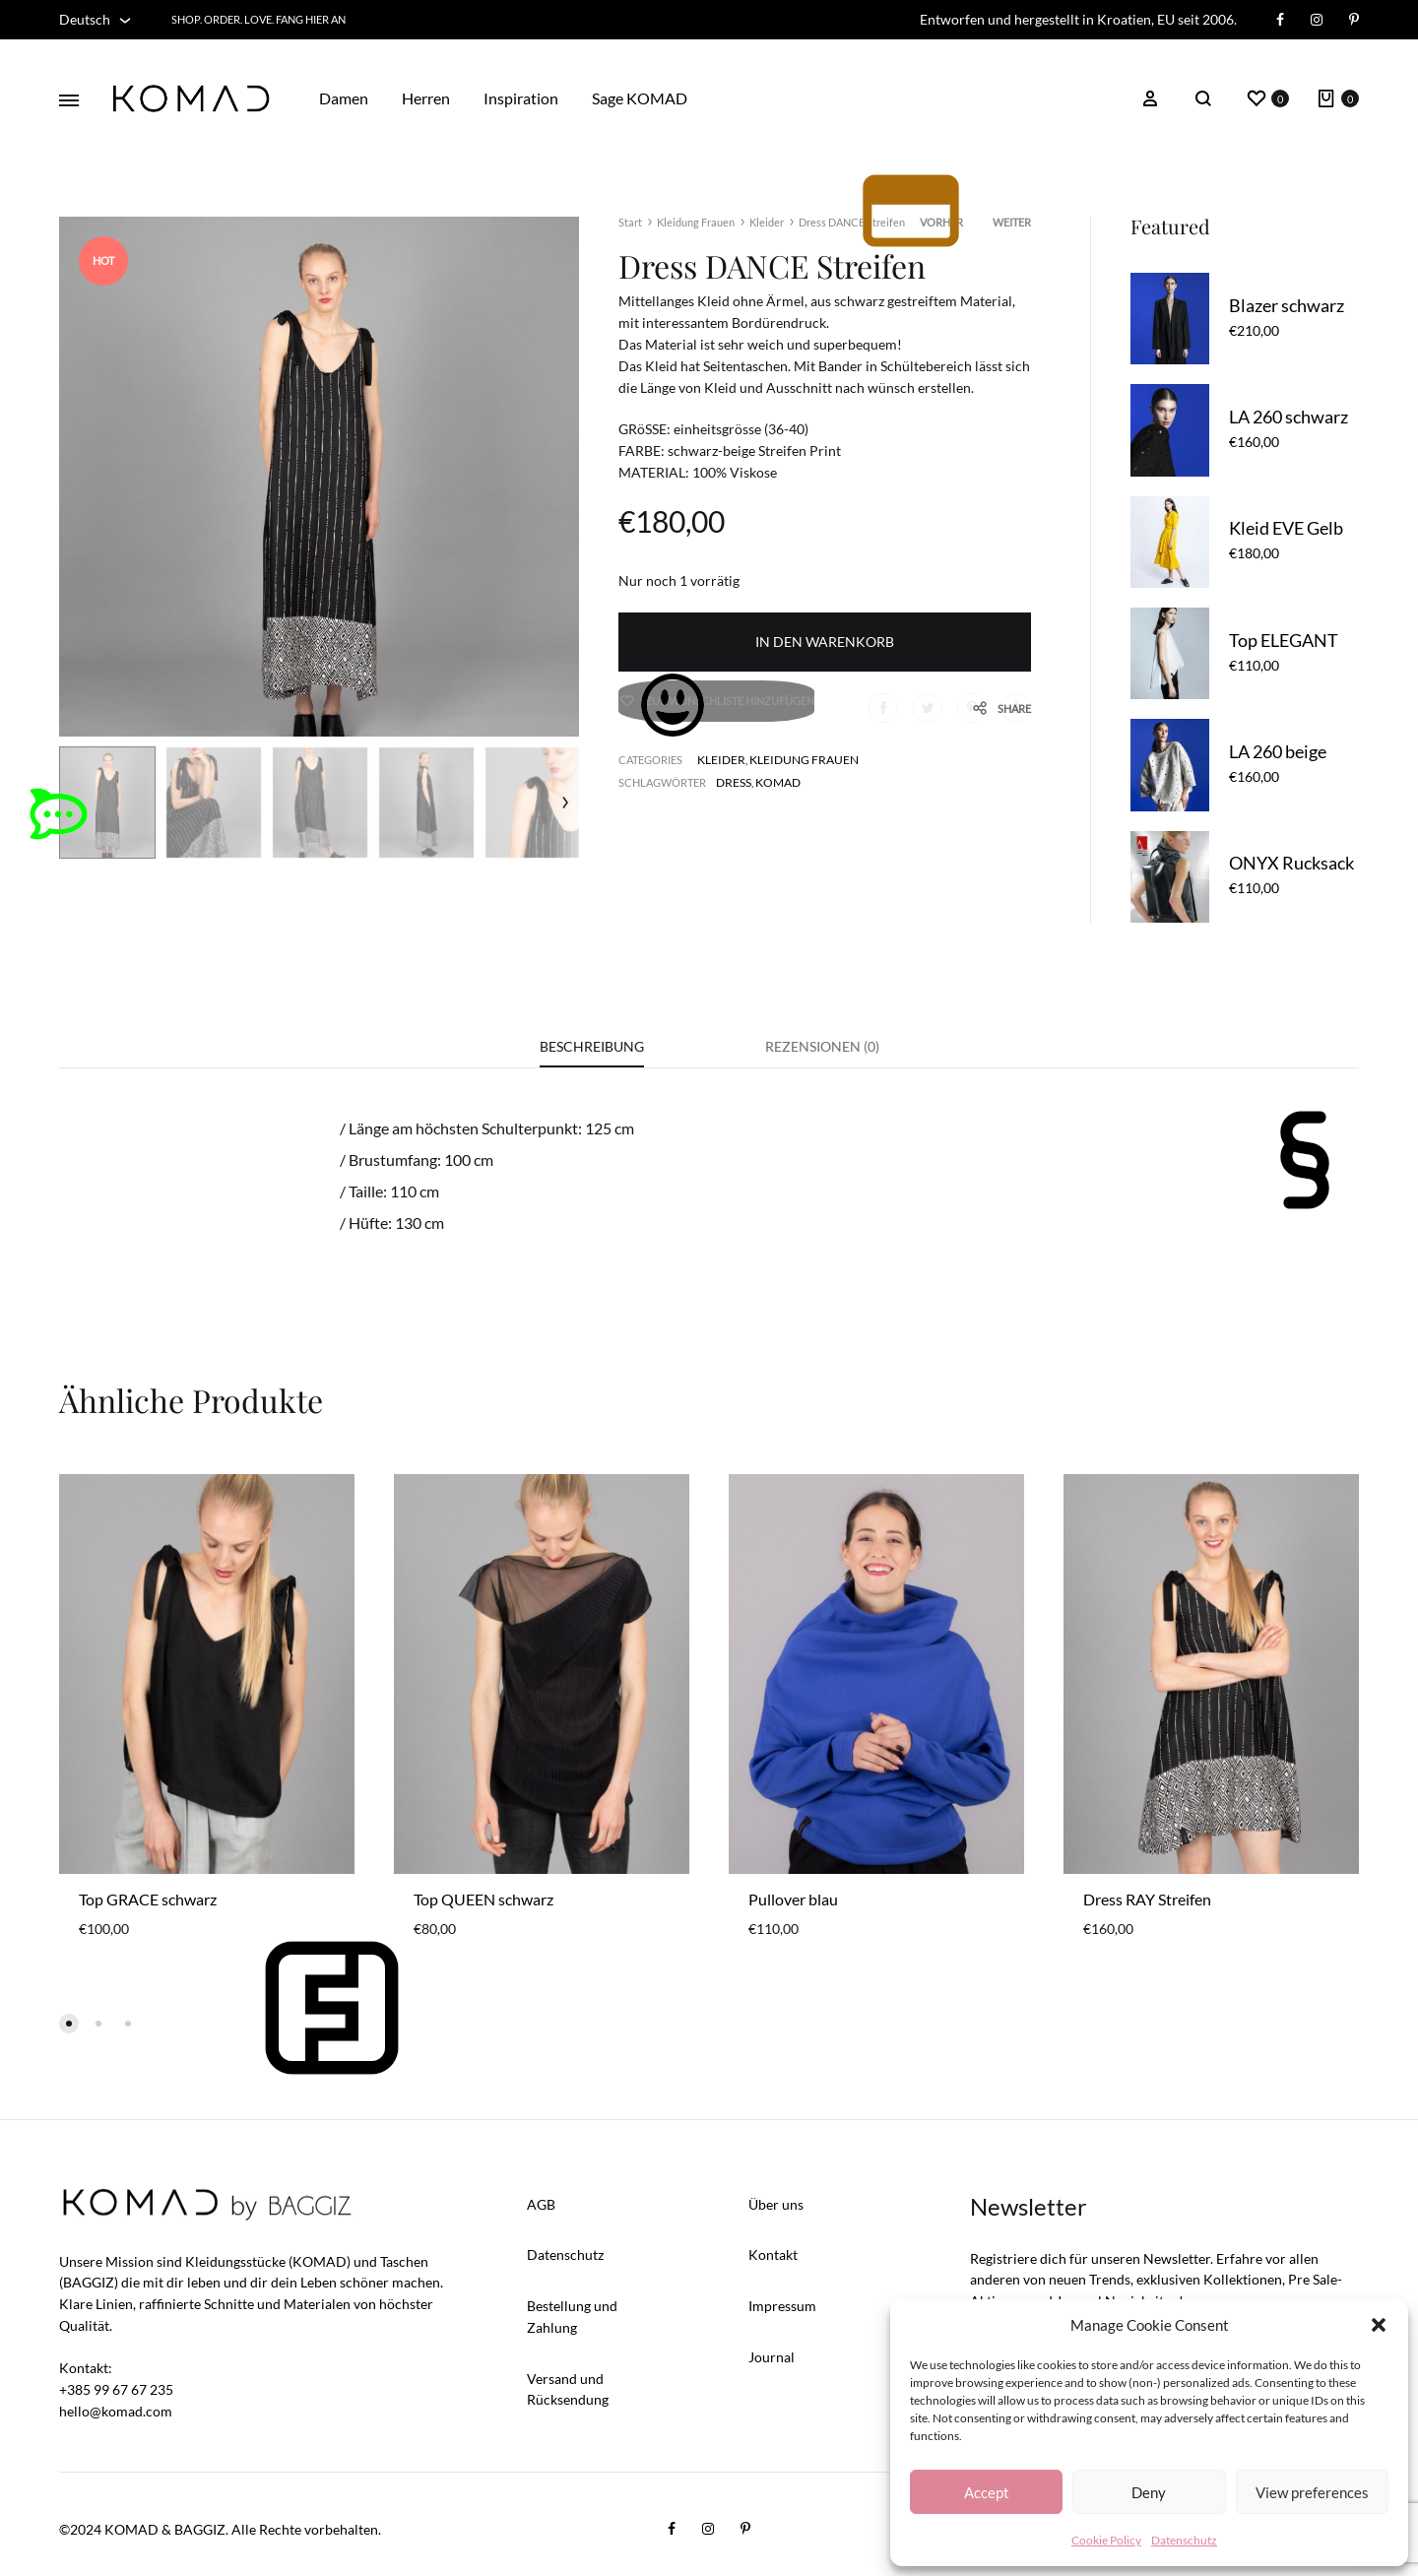 The image size is (1418, 2576). I want to click on maximize window to full screen, so click(911, 211).